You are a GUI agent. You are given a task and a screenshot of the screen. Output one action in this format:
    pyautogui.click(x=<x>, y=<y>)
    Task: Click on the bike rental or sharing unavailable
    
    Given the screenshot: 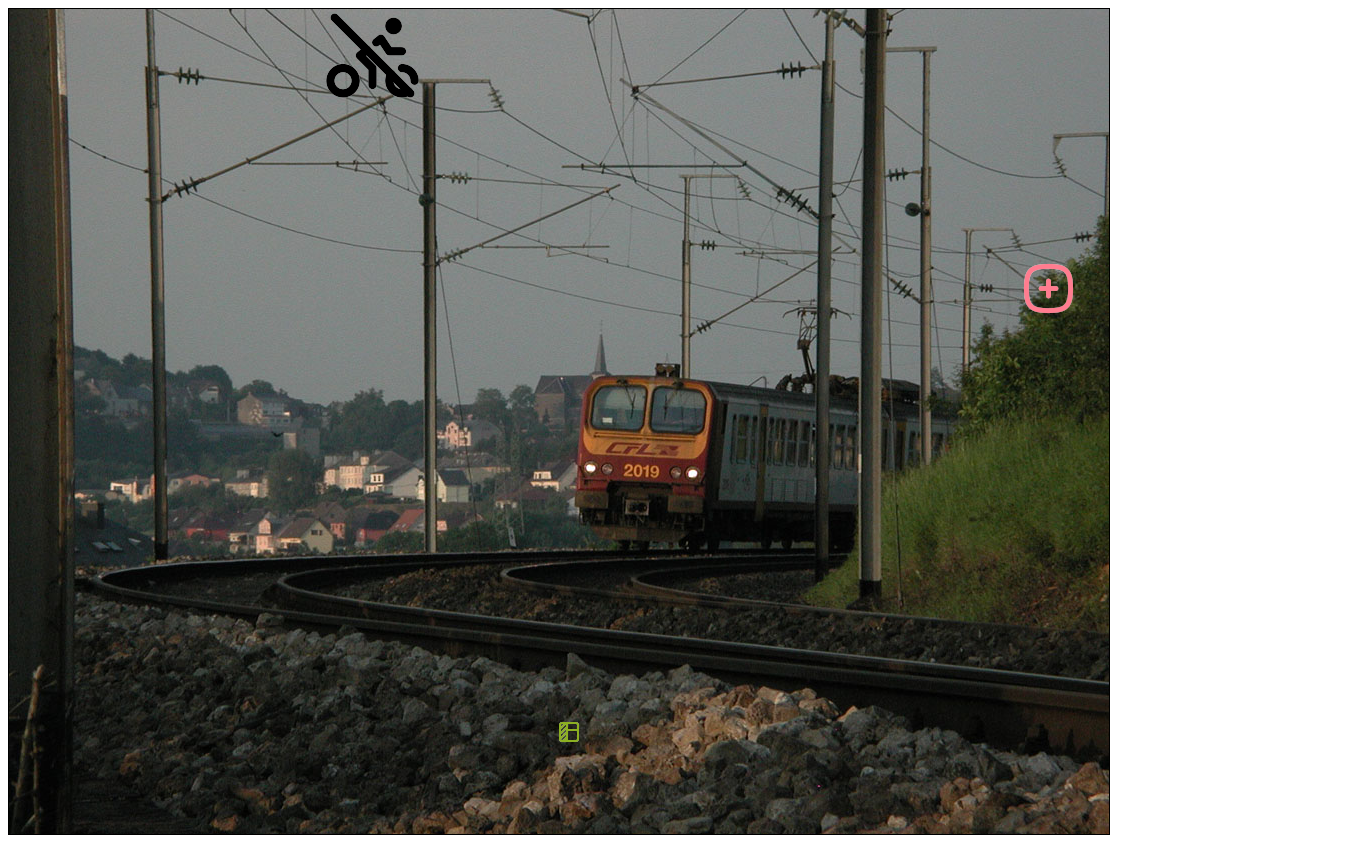 What is the action you would take?
    pyautogui.click(x=372, y=55)
    